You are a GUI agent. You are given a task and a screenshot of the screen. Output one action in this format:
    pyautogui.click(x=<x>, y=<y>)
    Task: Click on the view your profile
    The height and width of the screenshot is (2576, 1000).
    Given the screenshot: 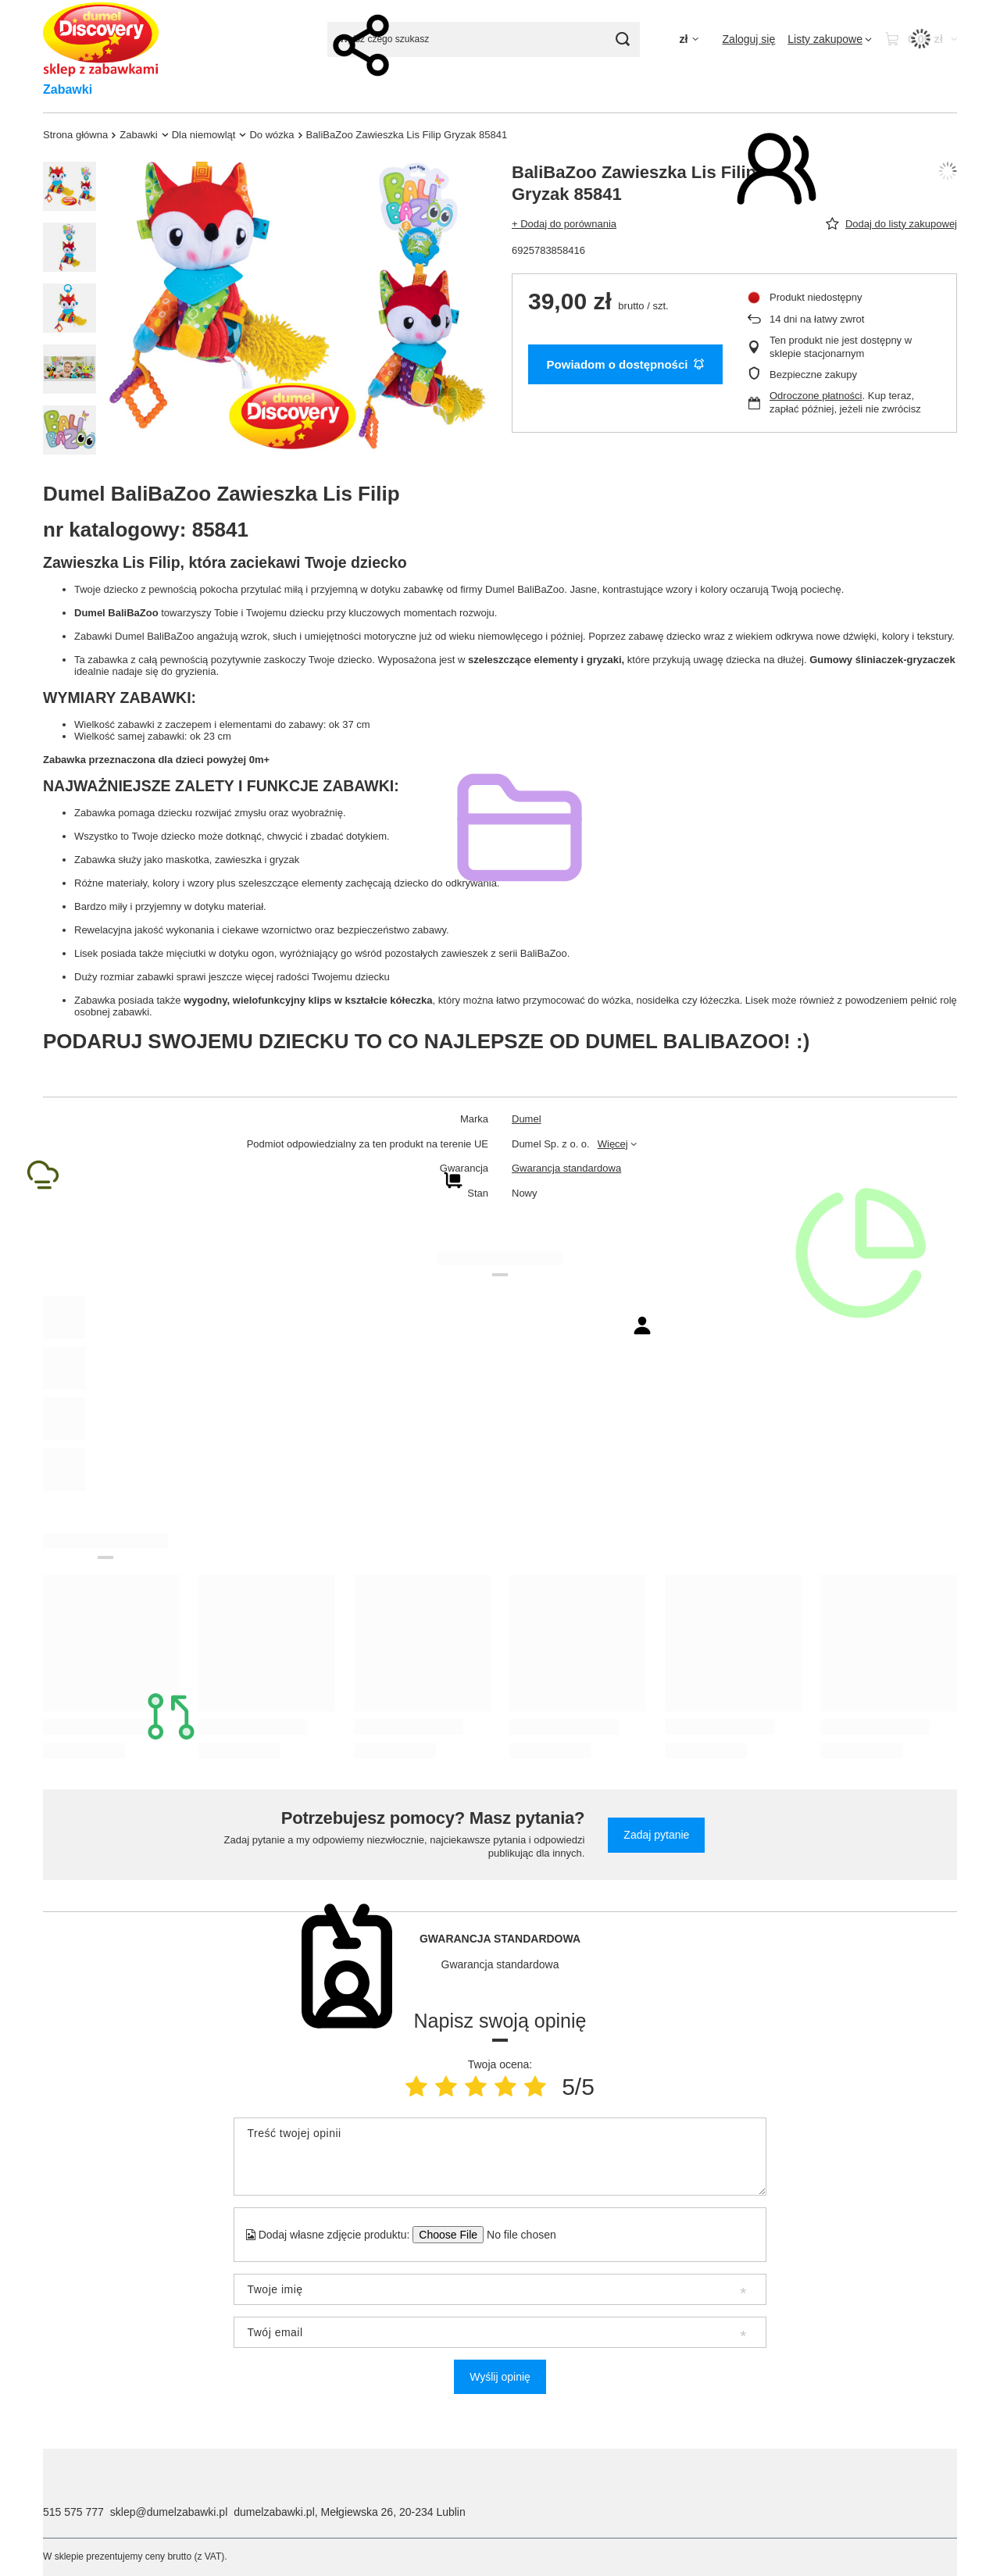 What is the action you would take?
    pyautogui.click(x=642, y=1325)
    